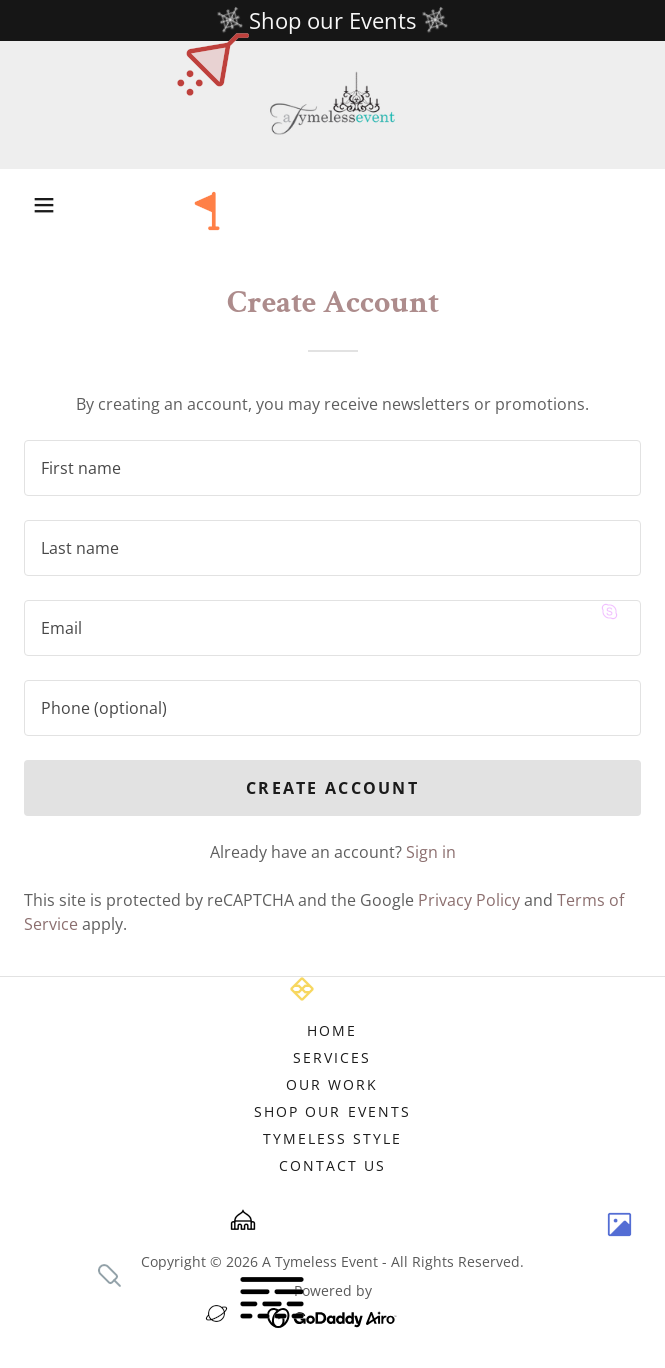 This screenshot has width=665, height=1368. Describe the element at coordinates (109, 1275) in the screenshot. I see `access frozen treats or dessert options` at that location.